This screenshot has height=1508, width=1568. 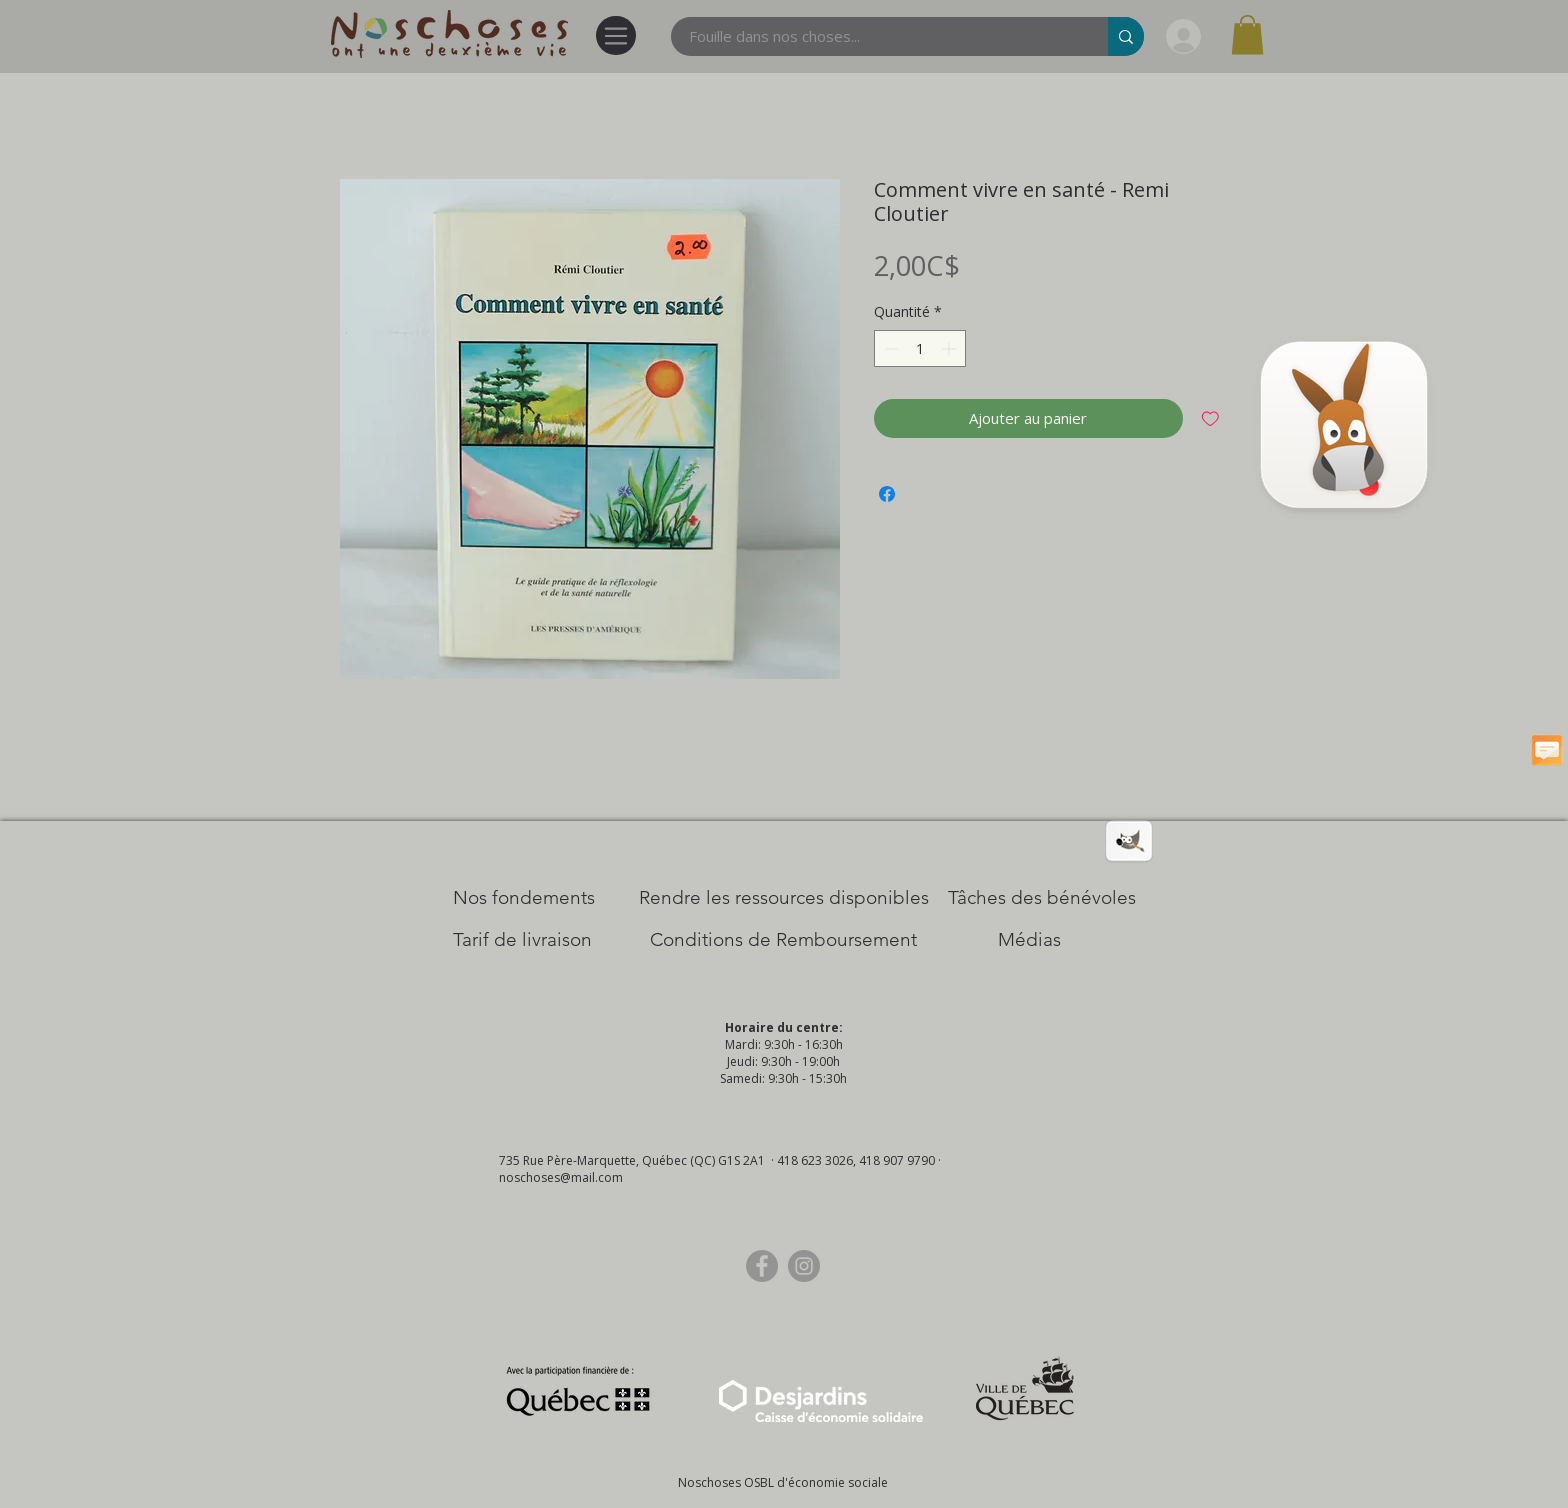 I want to click on open the messaging app, so click(x=1547, y=750).